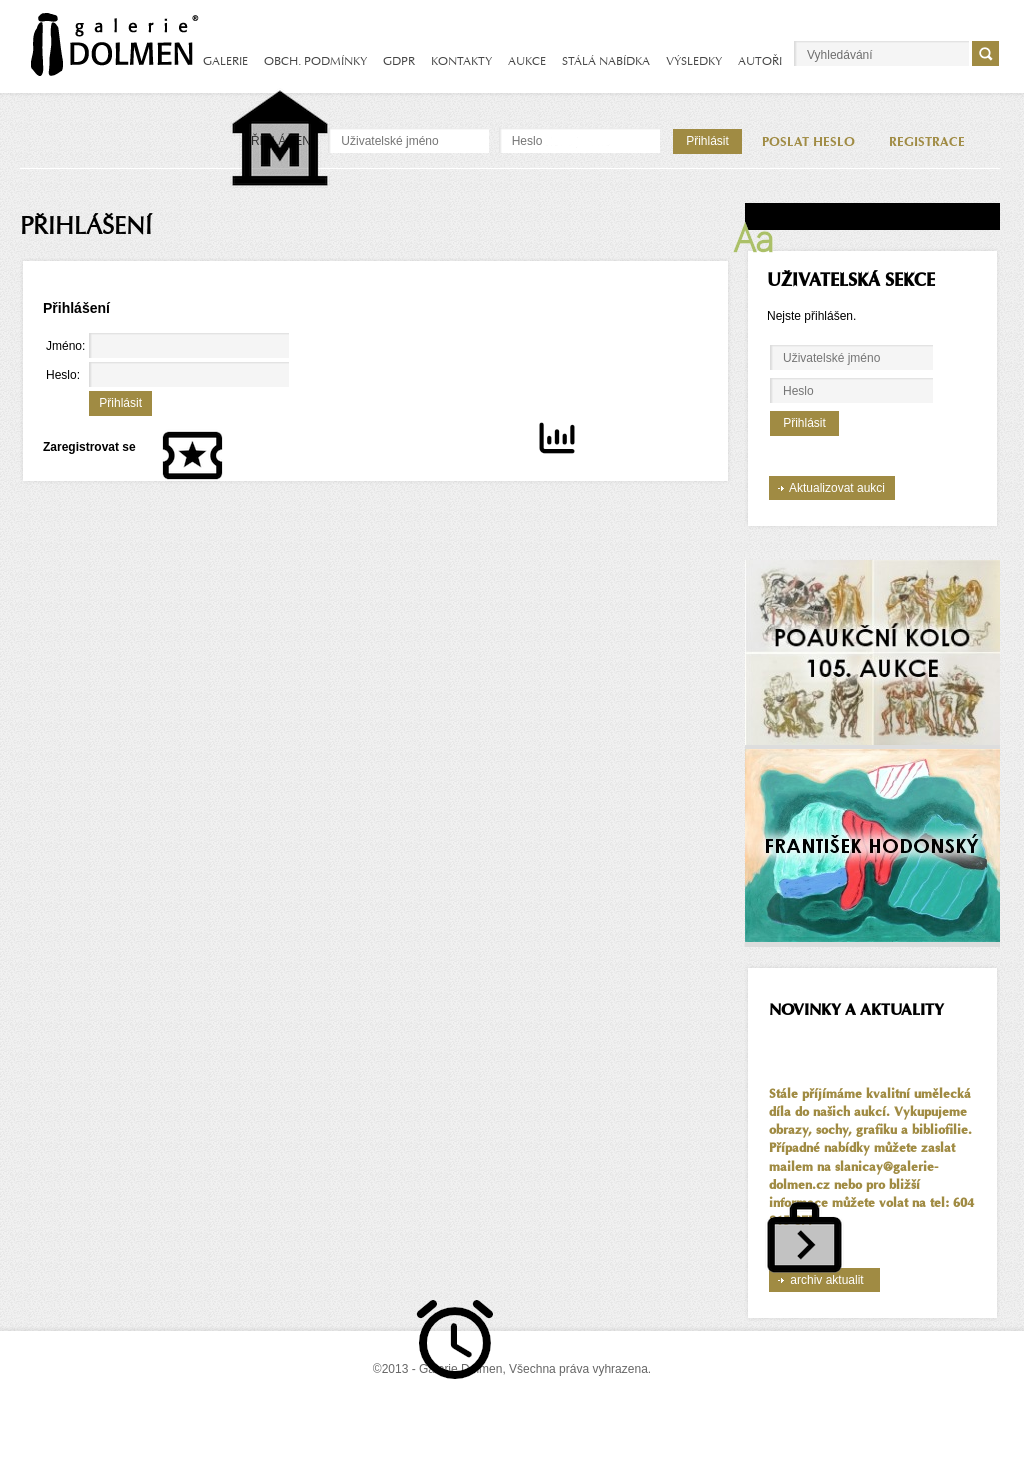 The image size is (1024, 1479). What do you see at coordinates (804, 1235) in the screenshot?
I see `schedule task for next week` at bounding box center [804, 1235].